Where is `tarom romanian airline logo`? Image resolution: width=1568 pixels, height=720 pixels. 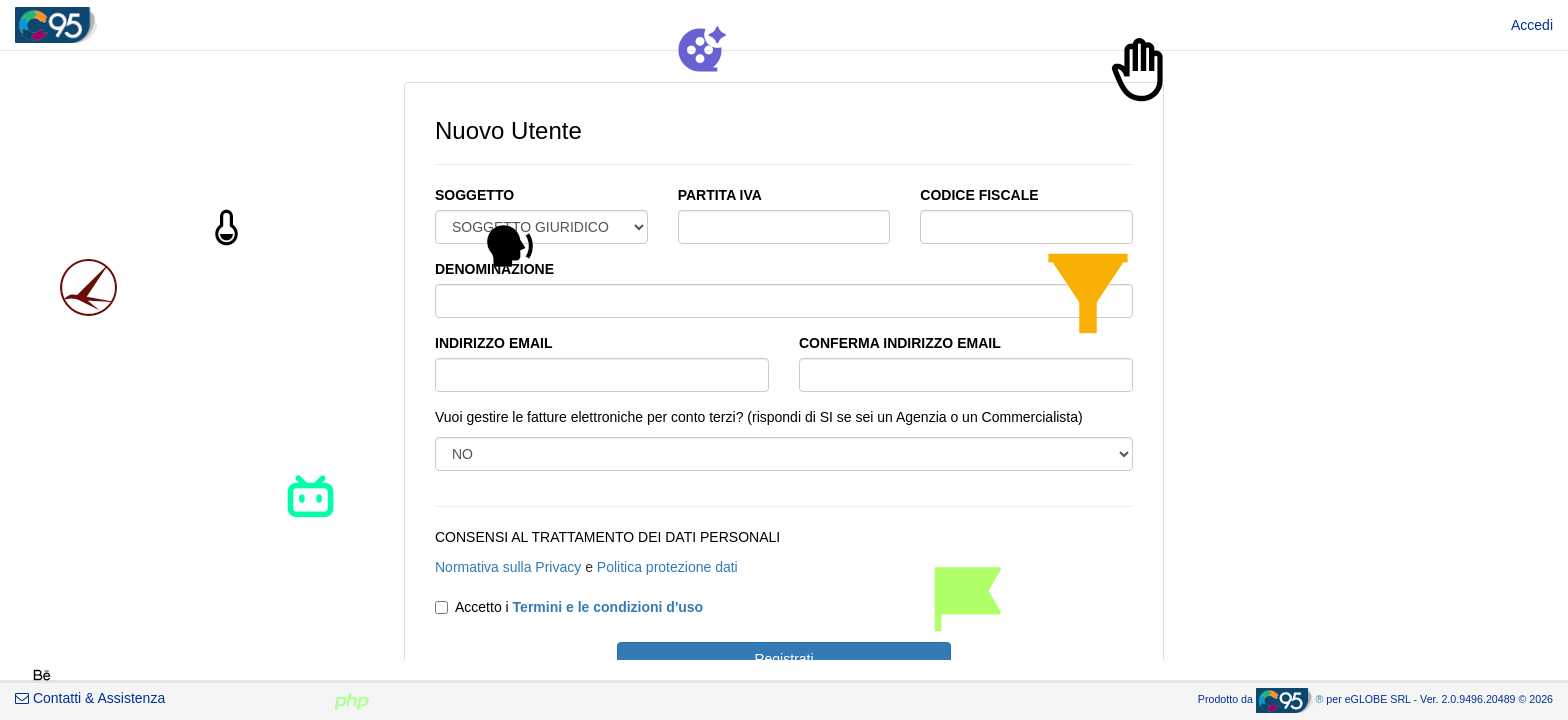 tarom romanian airline logo is located at coordinates (88, 287).